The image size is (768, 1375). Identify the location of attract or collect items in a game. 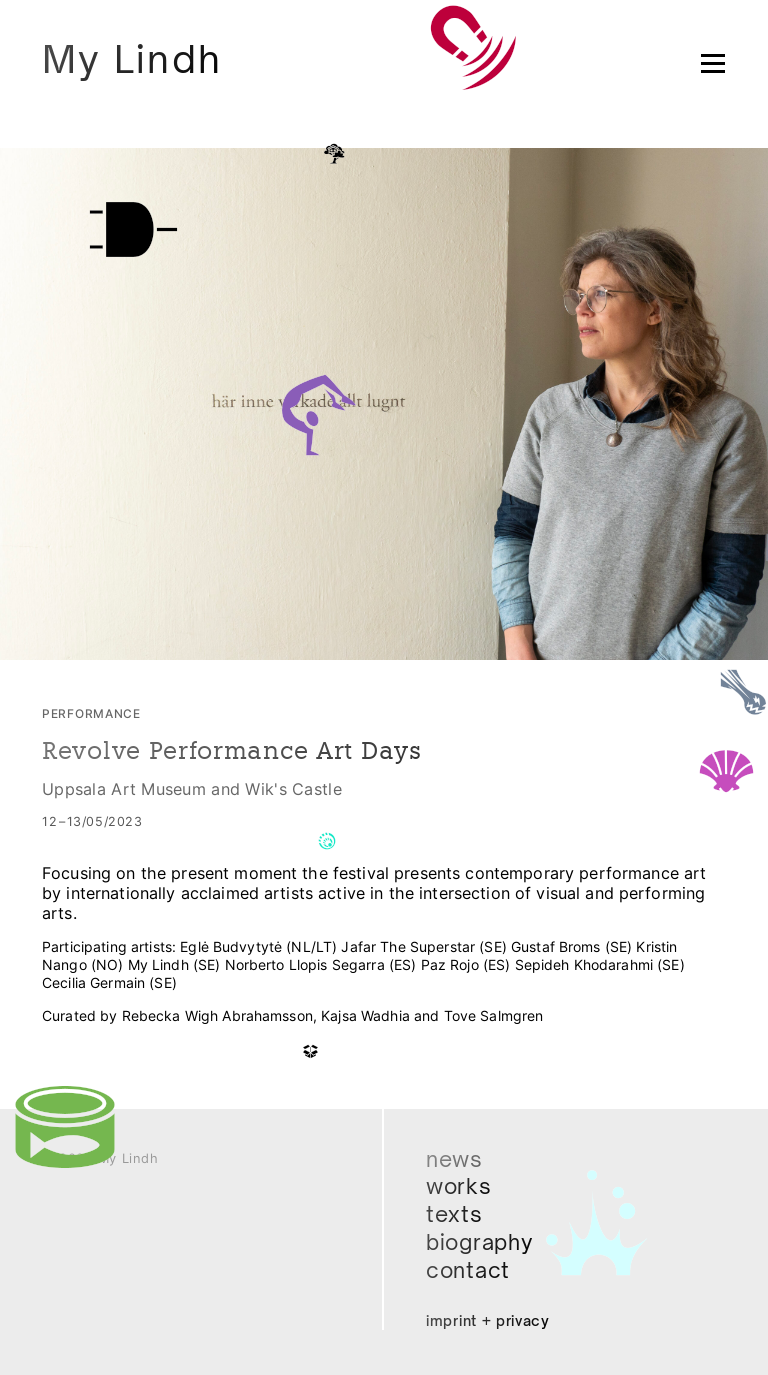
(473, 47).